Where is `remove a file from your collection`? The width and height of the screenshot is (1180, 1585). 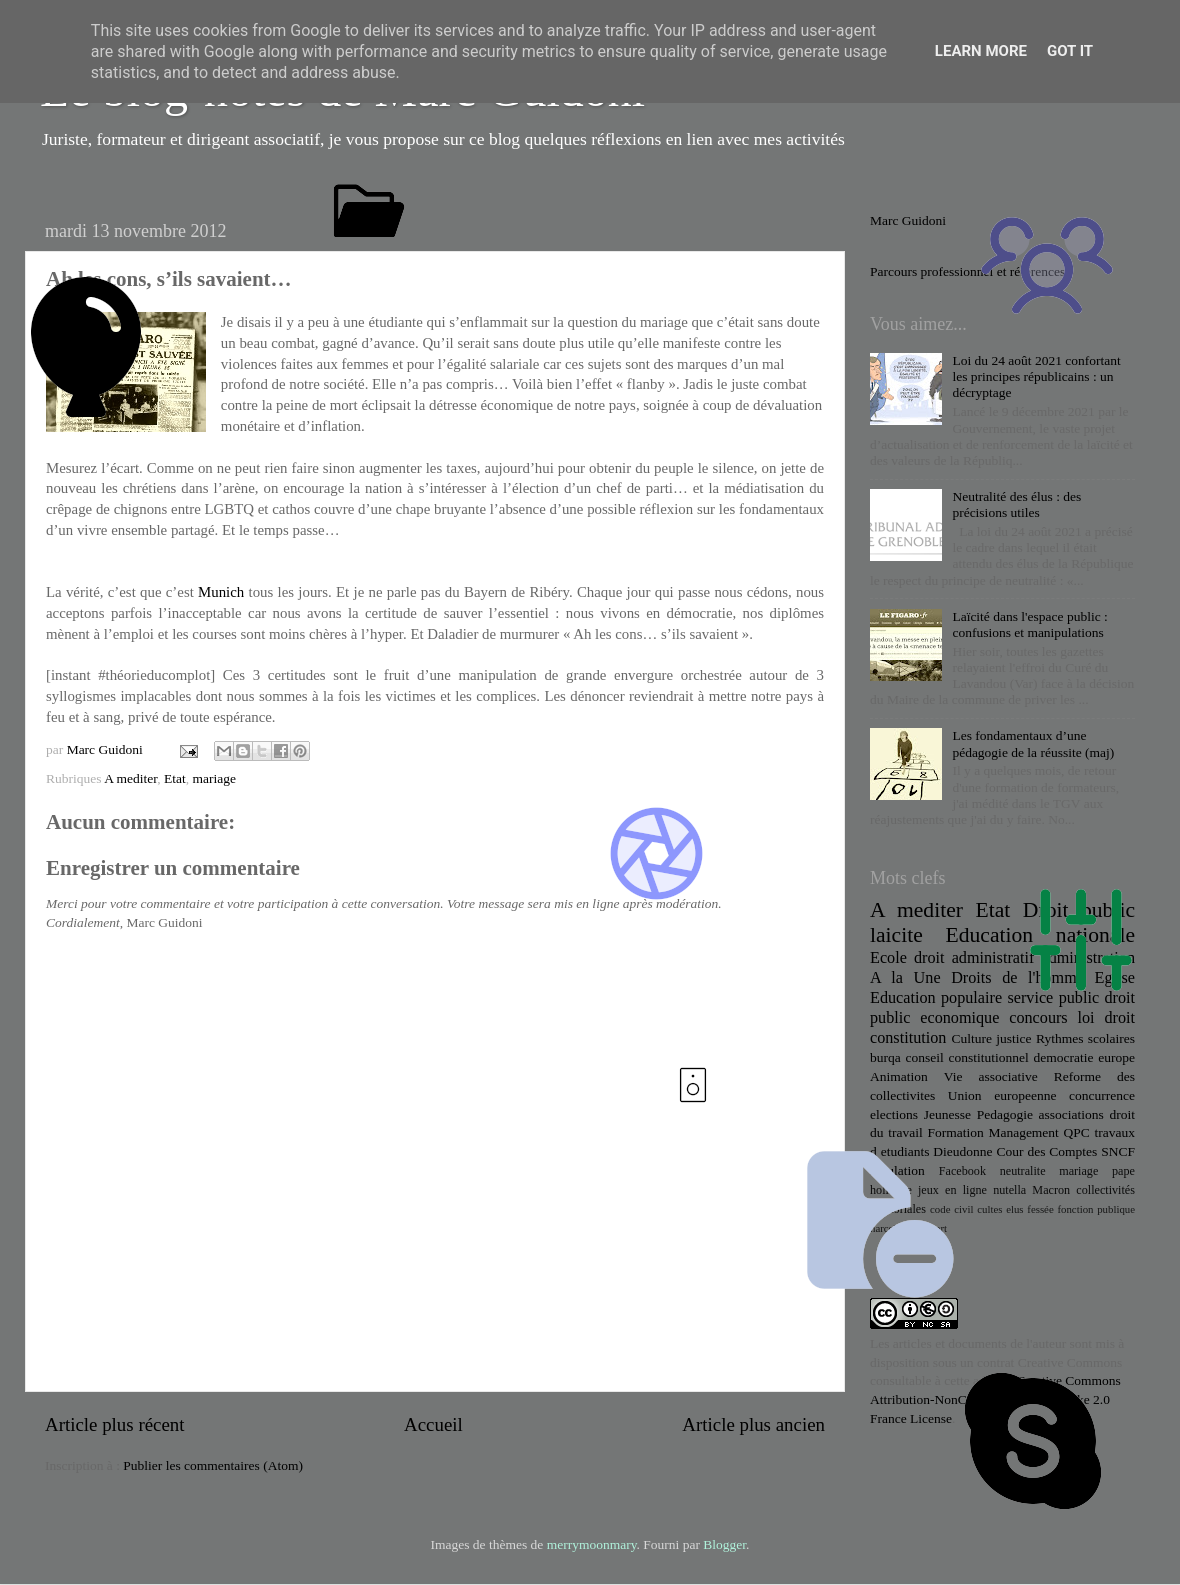
remove a file from your collection is located at coordinates (876, 1220).